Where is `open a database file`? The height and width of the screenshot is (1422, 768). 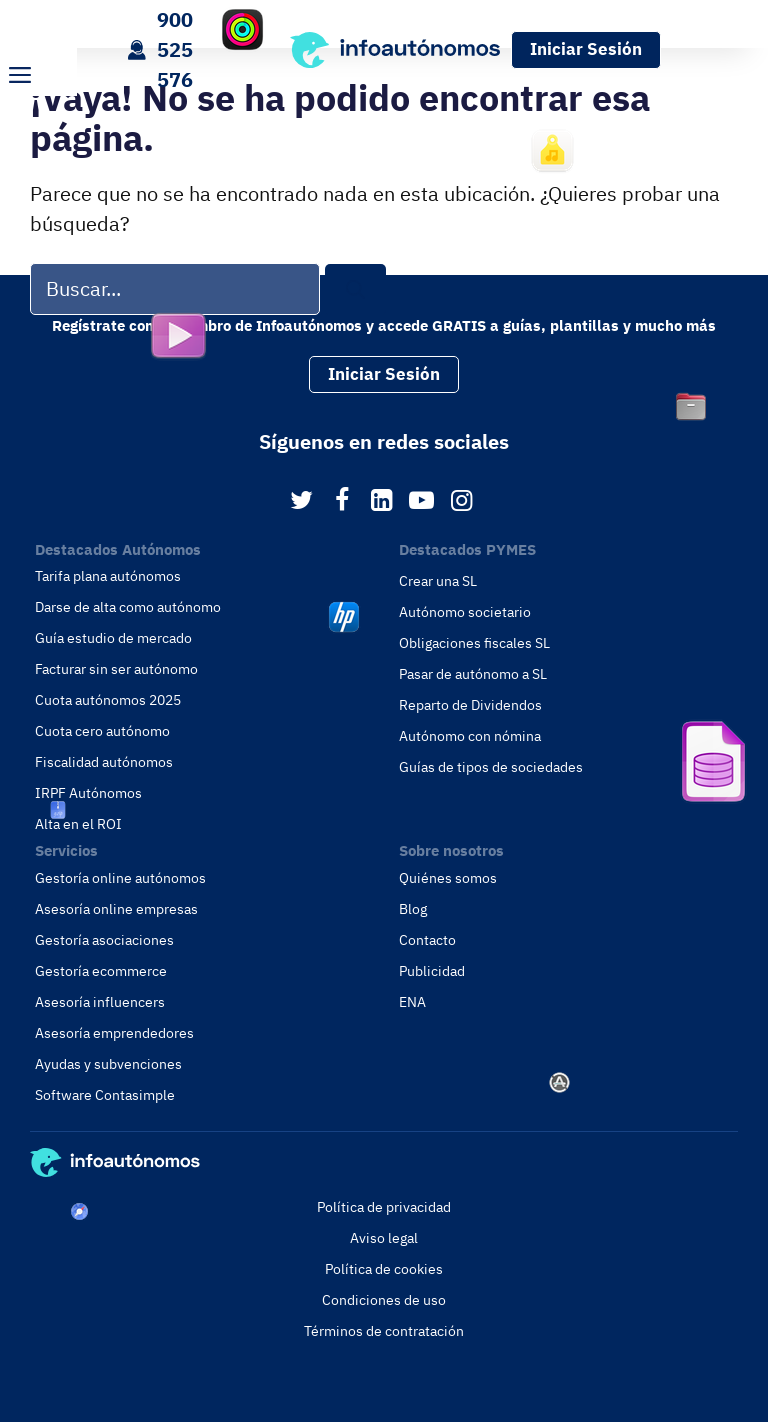
open a database file is located at coordinates (713, 761).